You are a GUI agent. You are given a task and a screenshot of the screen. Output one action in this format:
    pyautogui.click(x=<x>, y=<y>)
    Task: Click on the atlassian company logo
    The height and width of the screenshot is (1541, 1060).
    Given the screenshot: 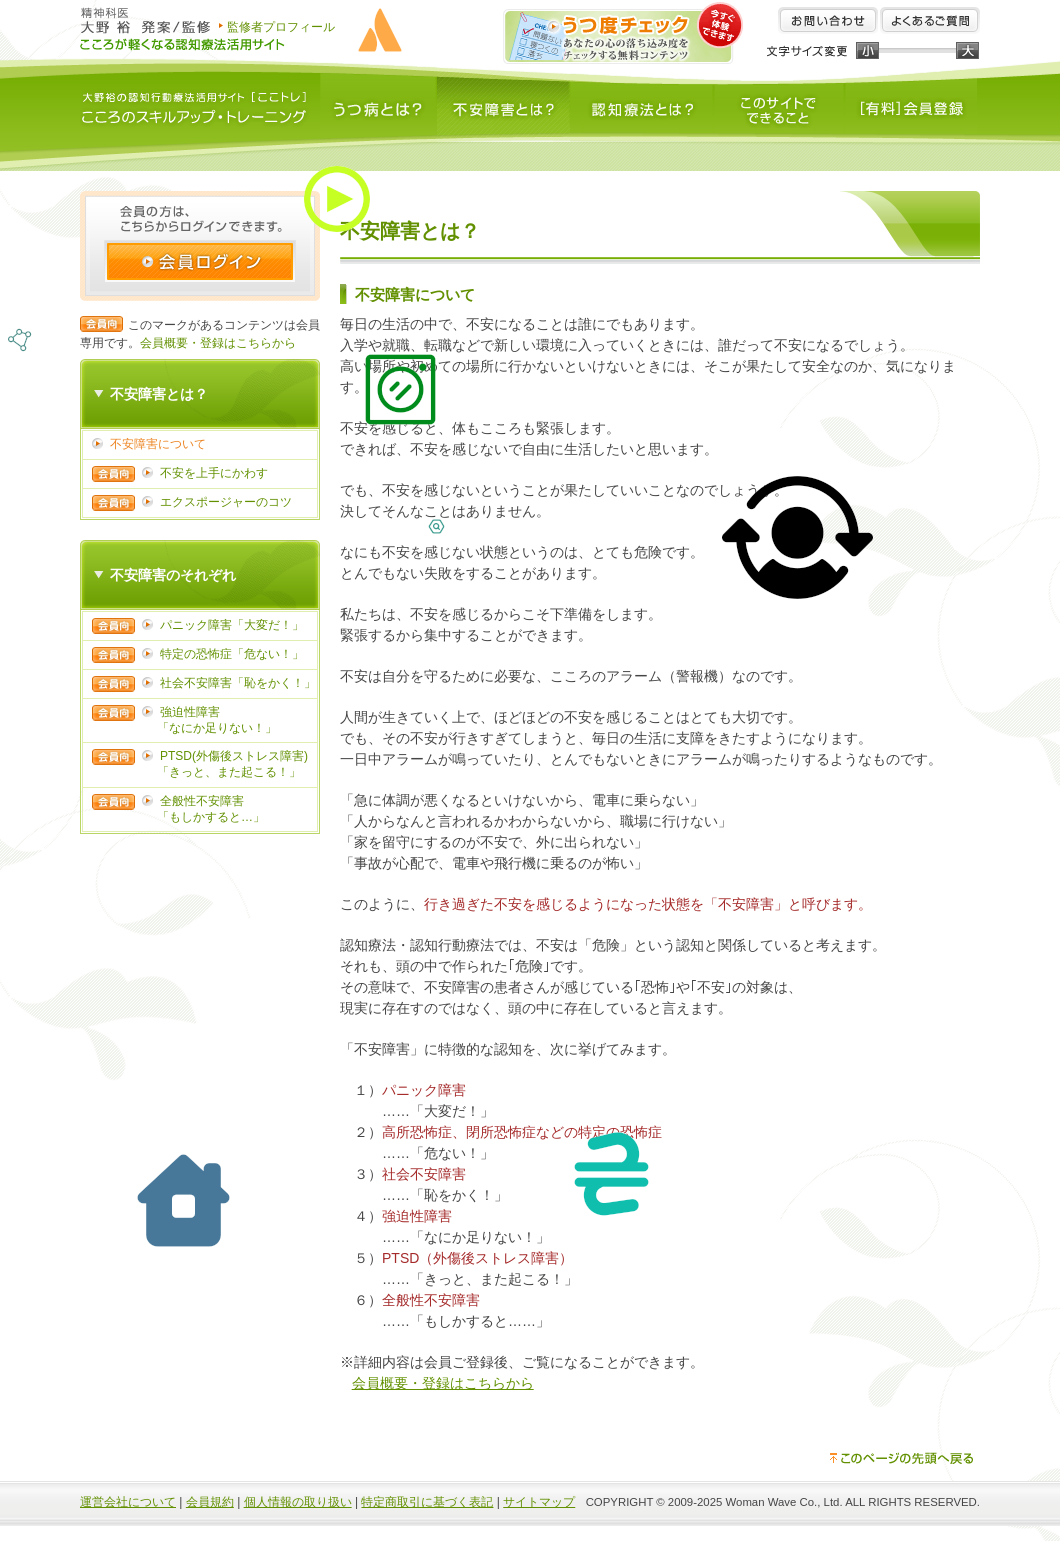 What is the action you would take?
    pyautogui.click(x=380, y=30)
    